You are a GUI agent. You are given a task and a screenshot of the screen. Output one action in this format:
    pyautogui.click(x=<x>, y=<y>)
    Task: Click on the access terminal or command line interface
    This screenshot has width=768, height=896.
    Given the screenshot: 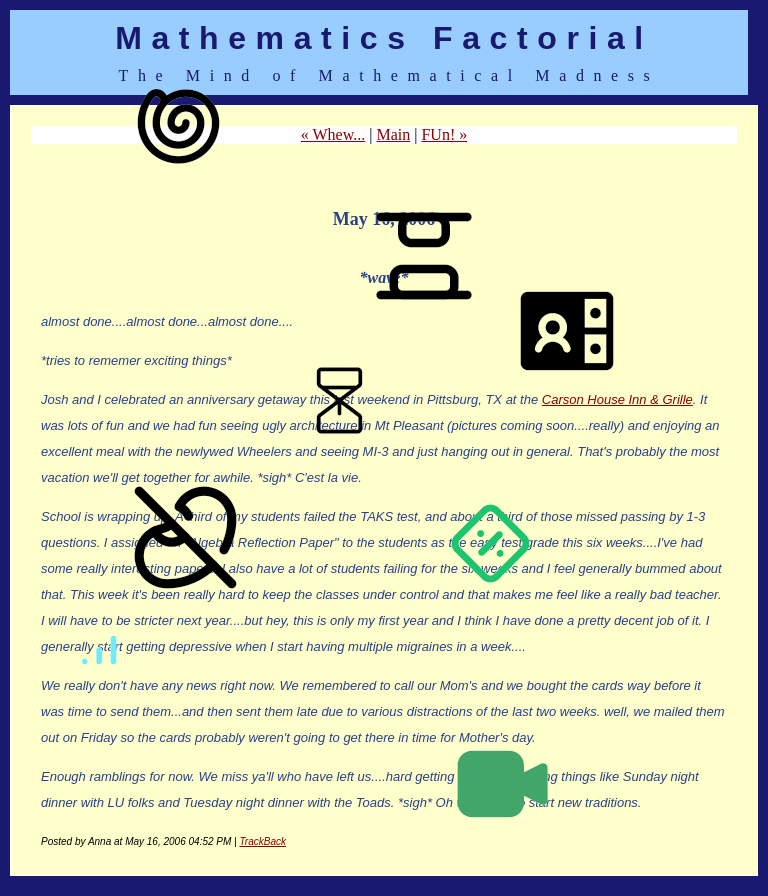 What is the action you would take?
    pyautogui.click(x=178, y=126)
    